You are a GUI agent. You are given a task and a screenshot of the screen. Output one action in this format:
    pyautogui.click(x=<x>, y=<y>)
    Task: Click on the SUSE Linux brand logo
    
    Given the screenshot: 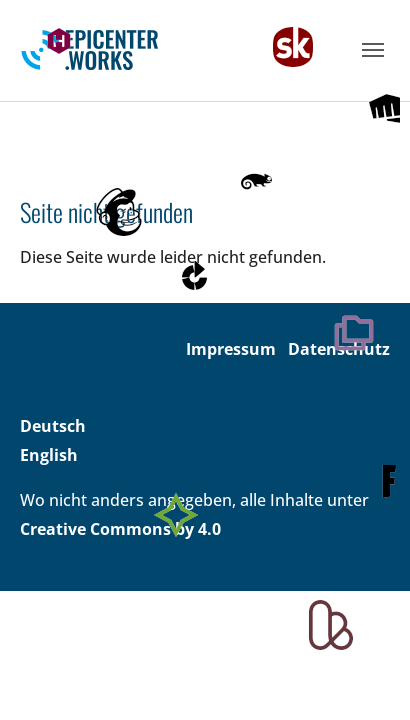 What is the action you would take?
    pyautogui.click(x=256, y=181)
    